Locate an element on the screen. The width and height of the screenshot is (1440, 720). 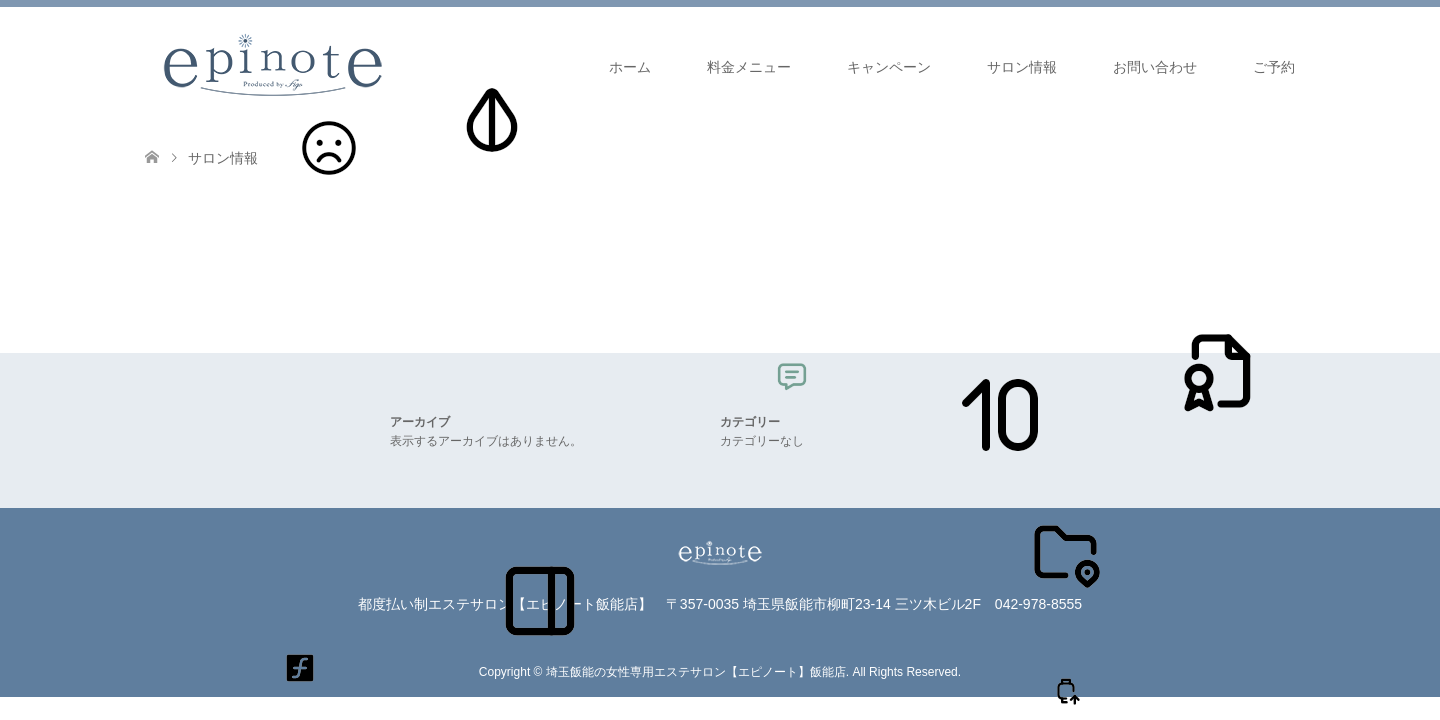
access or create a function in code editor is located at coordinates (300, 668).